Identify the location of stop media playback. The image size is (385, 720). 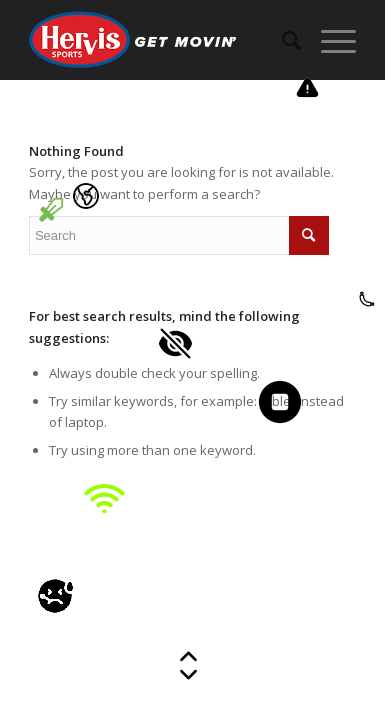
(280, 402).